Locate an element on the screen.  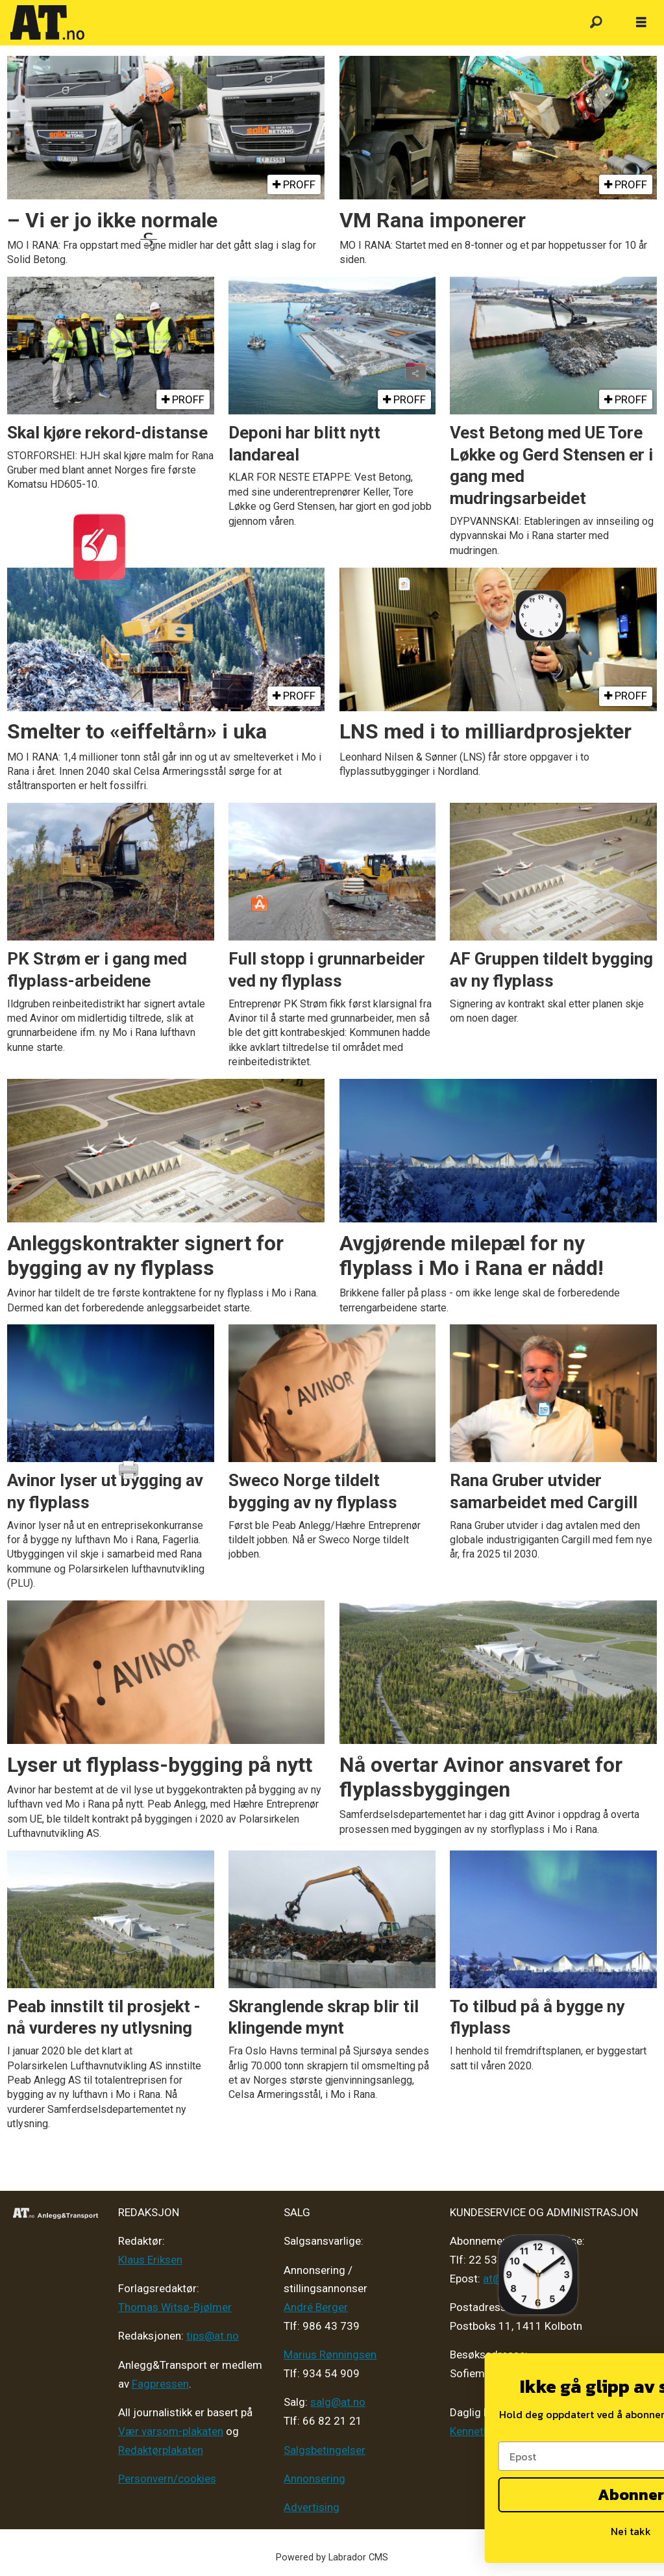
an eps vector file format is located at coordinates (99, 547).